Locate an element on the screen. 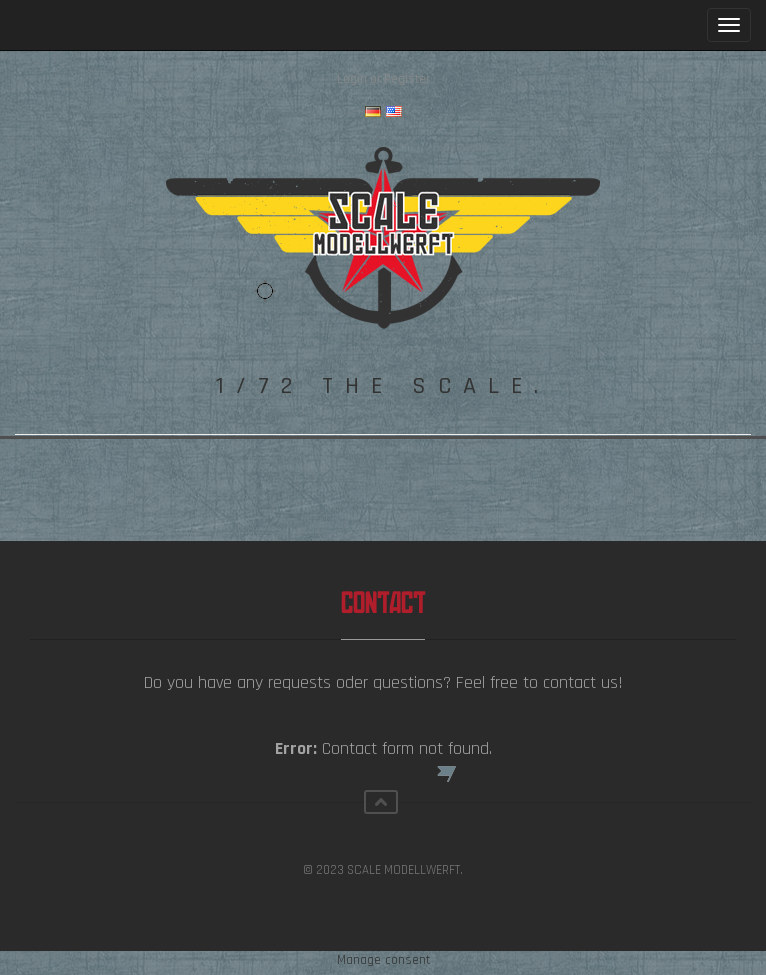  flag or mark an item for follow-up is located at coordinates (446, 773).